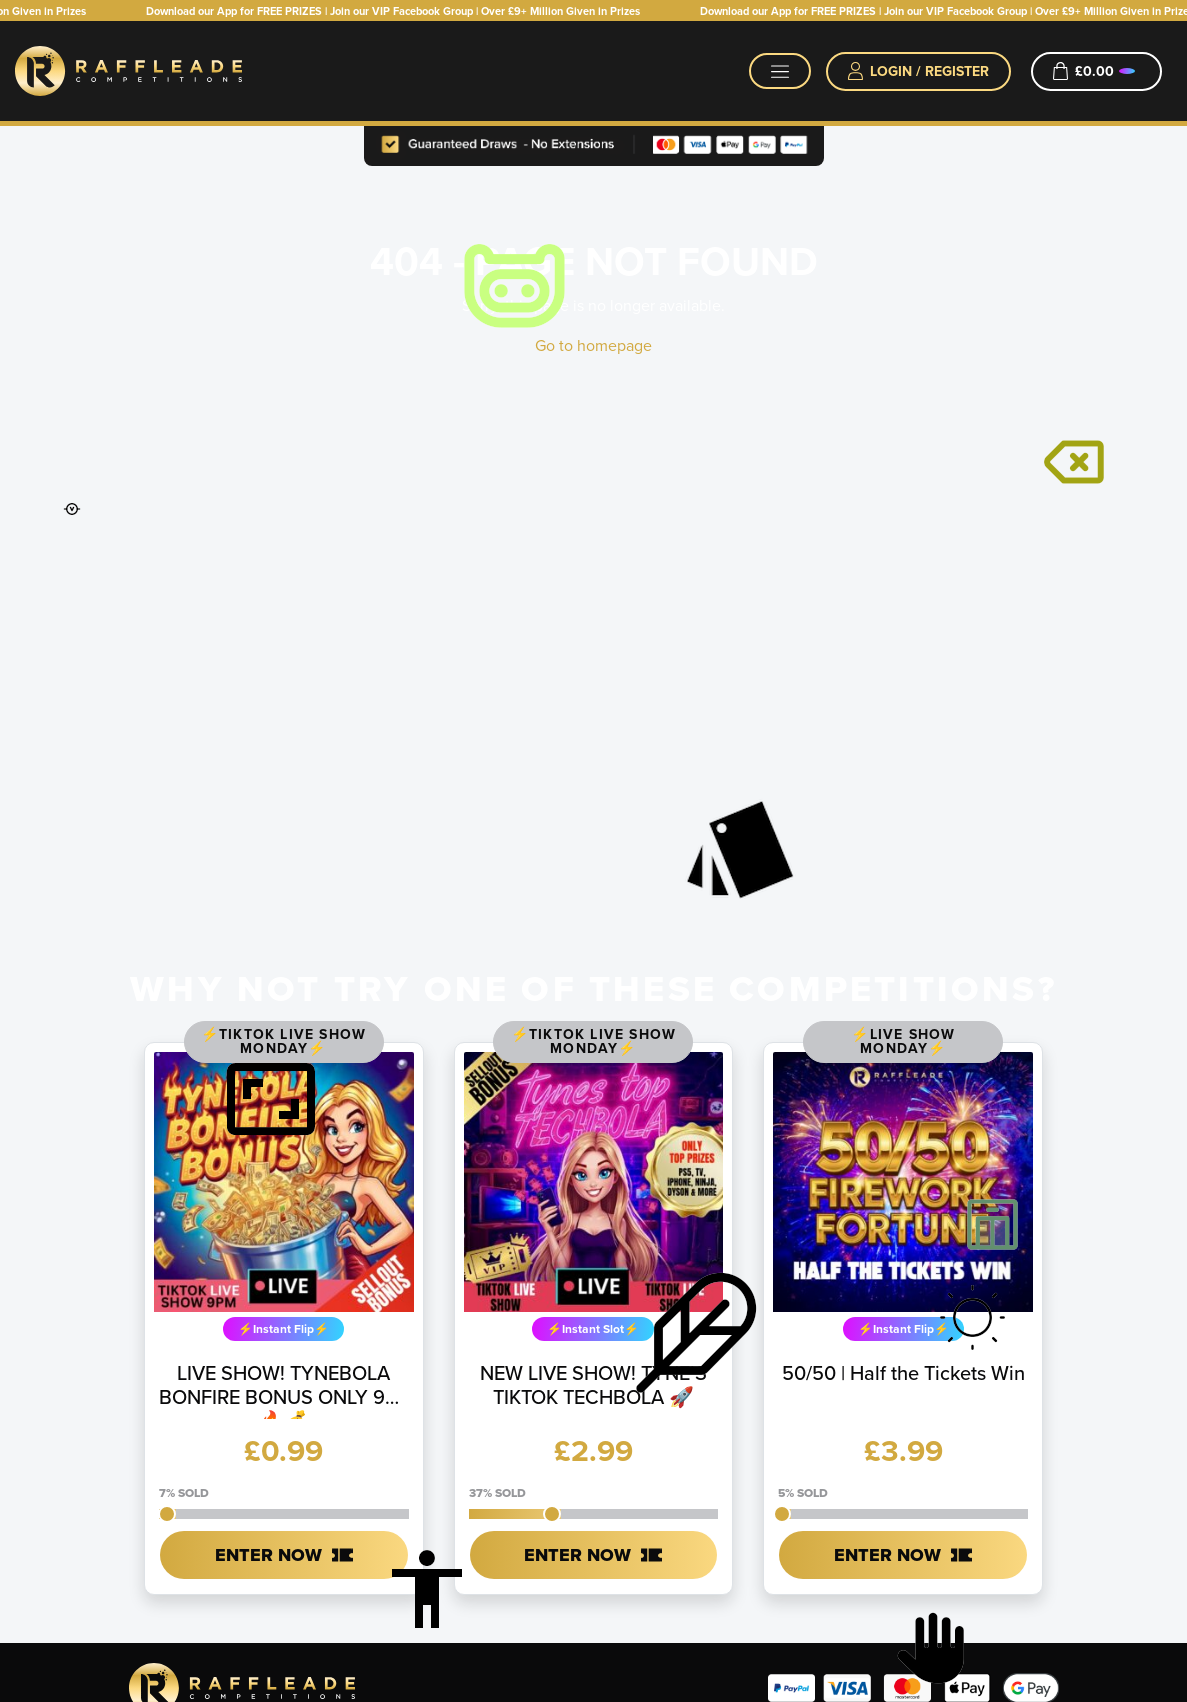 The width and height of the screenshot is (1187, 1702). Describe the element at coordinates (271, 1099) in the screenshot. I see `adjust aspect ratio settings` at that location.